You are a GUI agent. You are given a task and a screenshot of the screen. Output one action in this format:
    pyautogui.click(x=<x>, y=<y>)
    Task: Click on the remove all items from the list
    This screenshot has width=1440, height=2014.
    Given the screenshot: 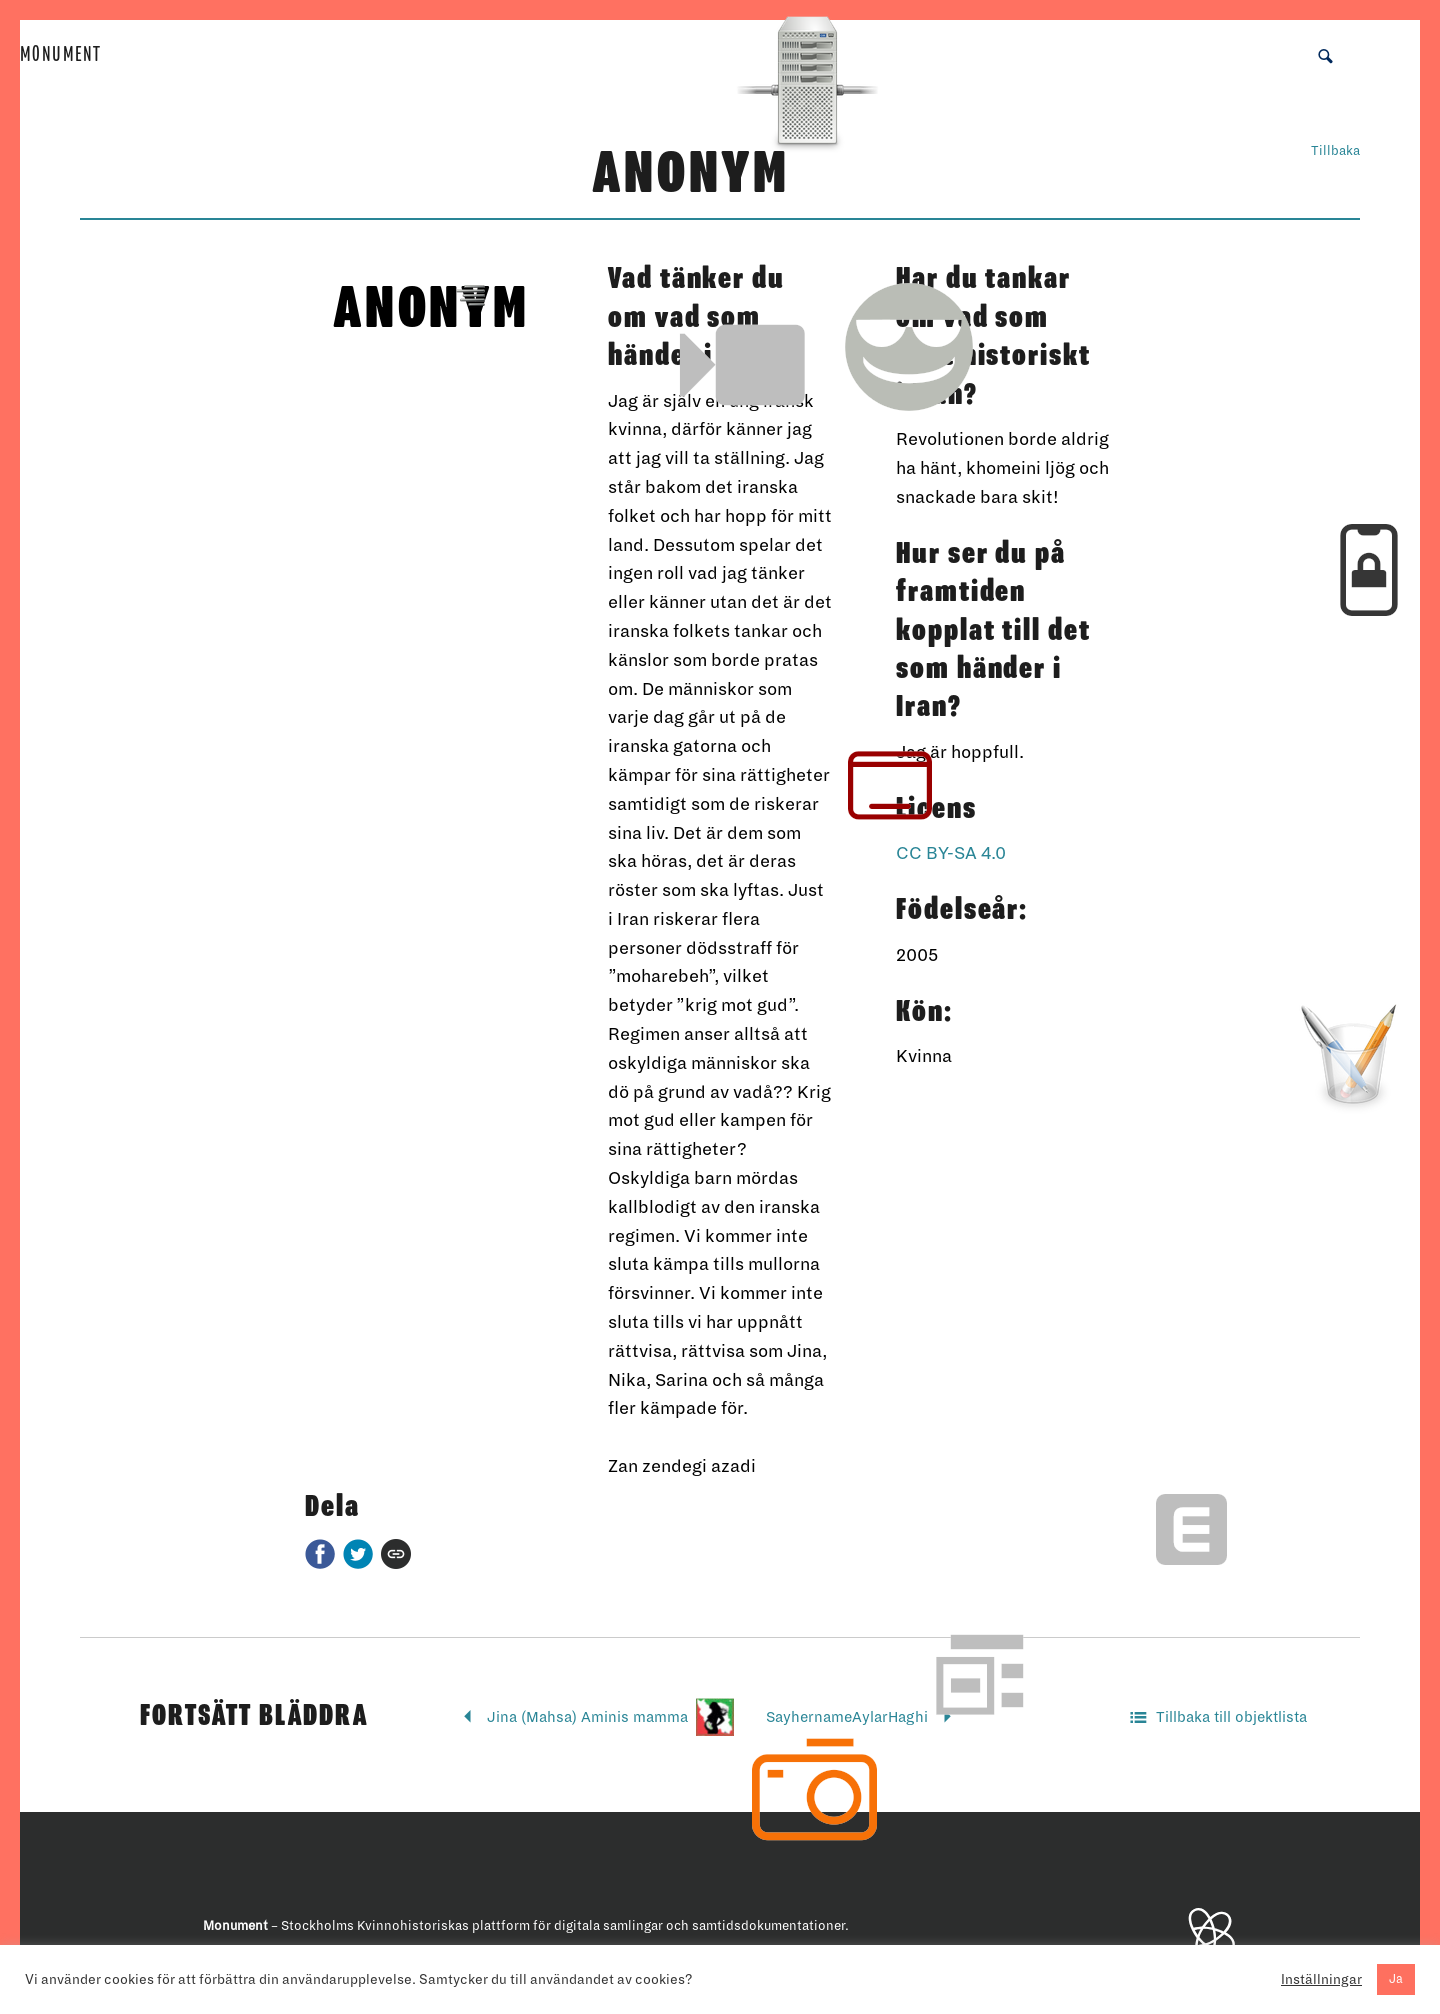 What is the action you would take?
    pyautogui.click(x=987, y=1671)
    